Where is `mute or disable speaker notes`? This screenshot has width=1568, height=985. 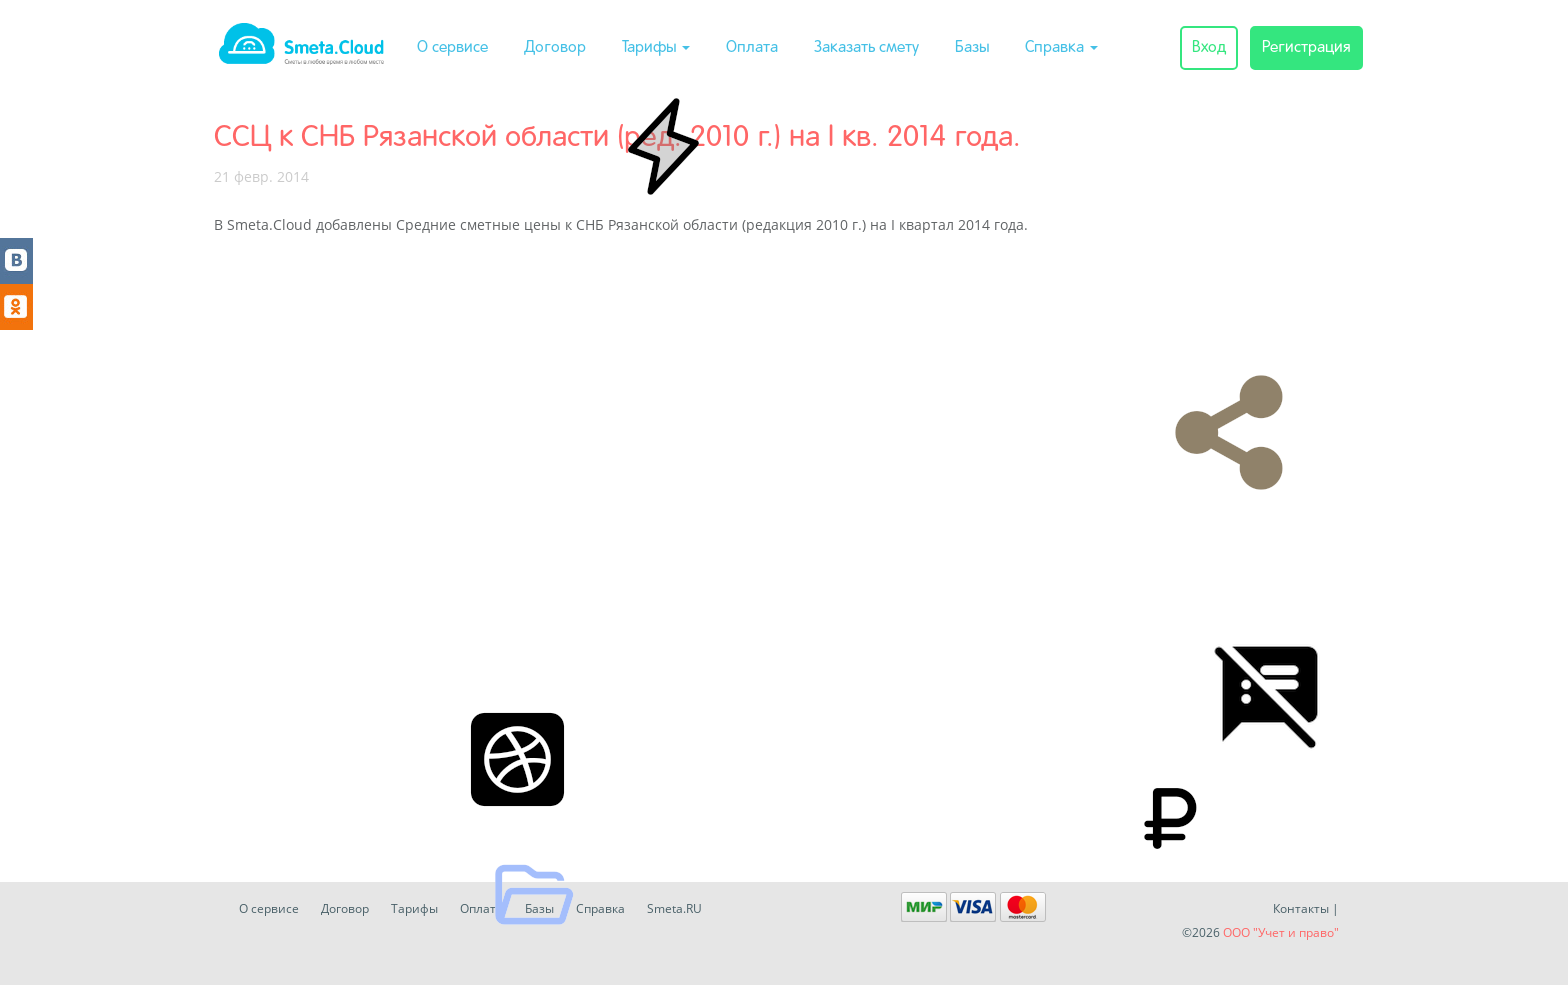 mute or disable speaker notes is located at coordinates (1270, 694).